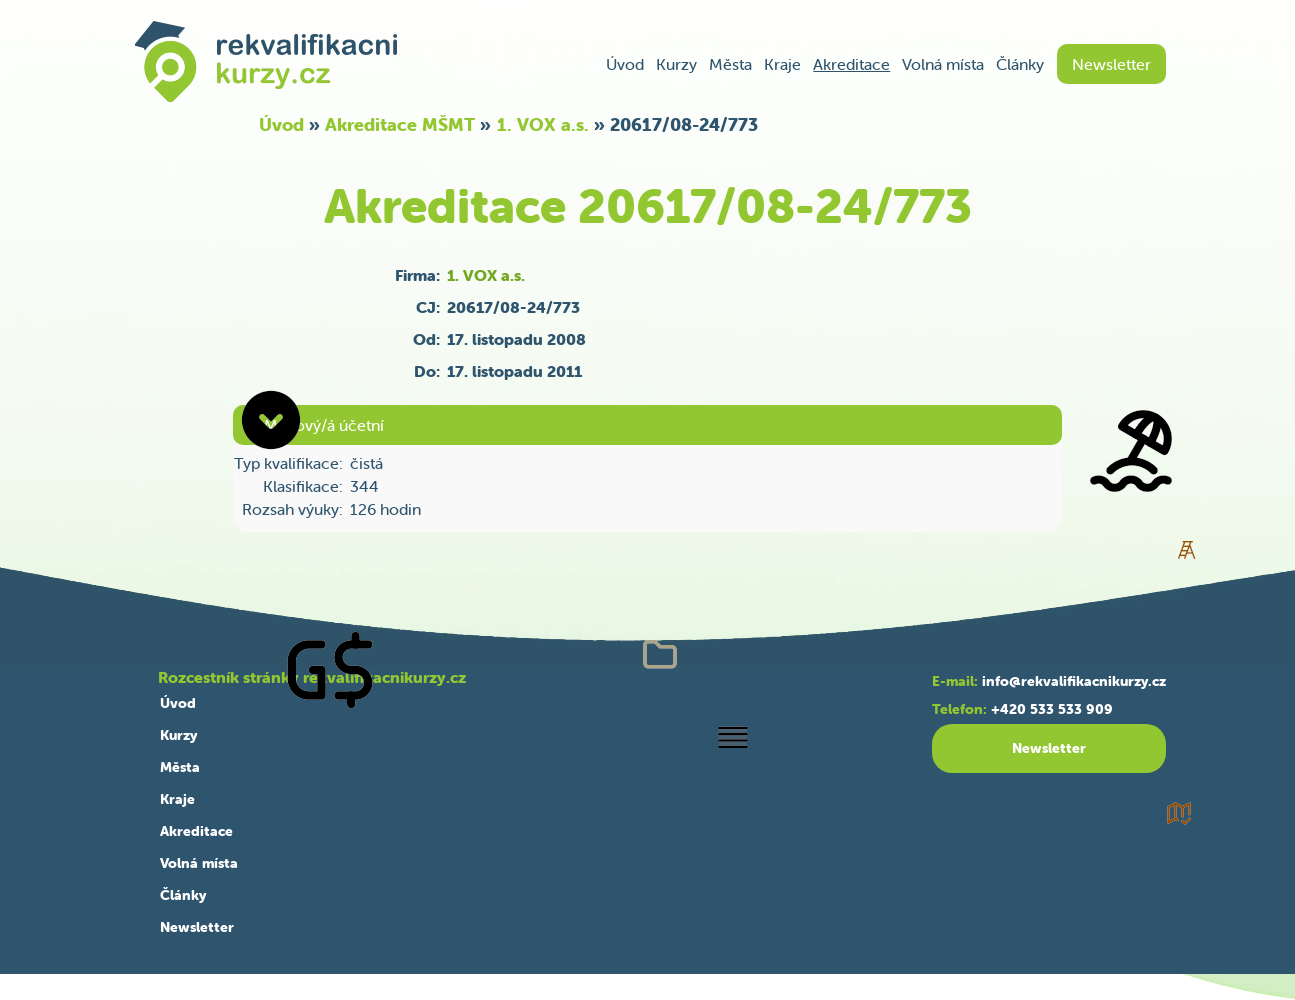 The height and width of the screenshot is (1000, 1295). I want to click on expand to show more content, so click(271, 420).